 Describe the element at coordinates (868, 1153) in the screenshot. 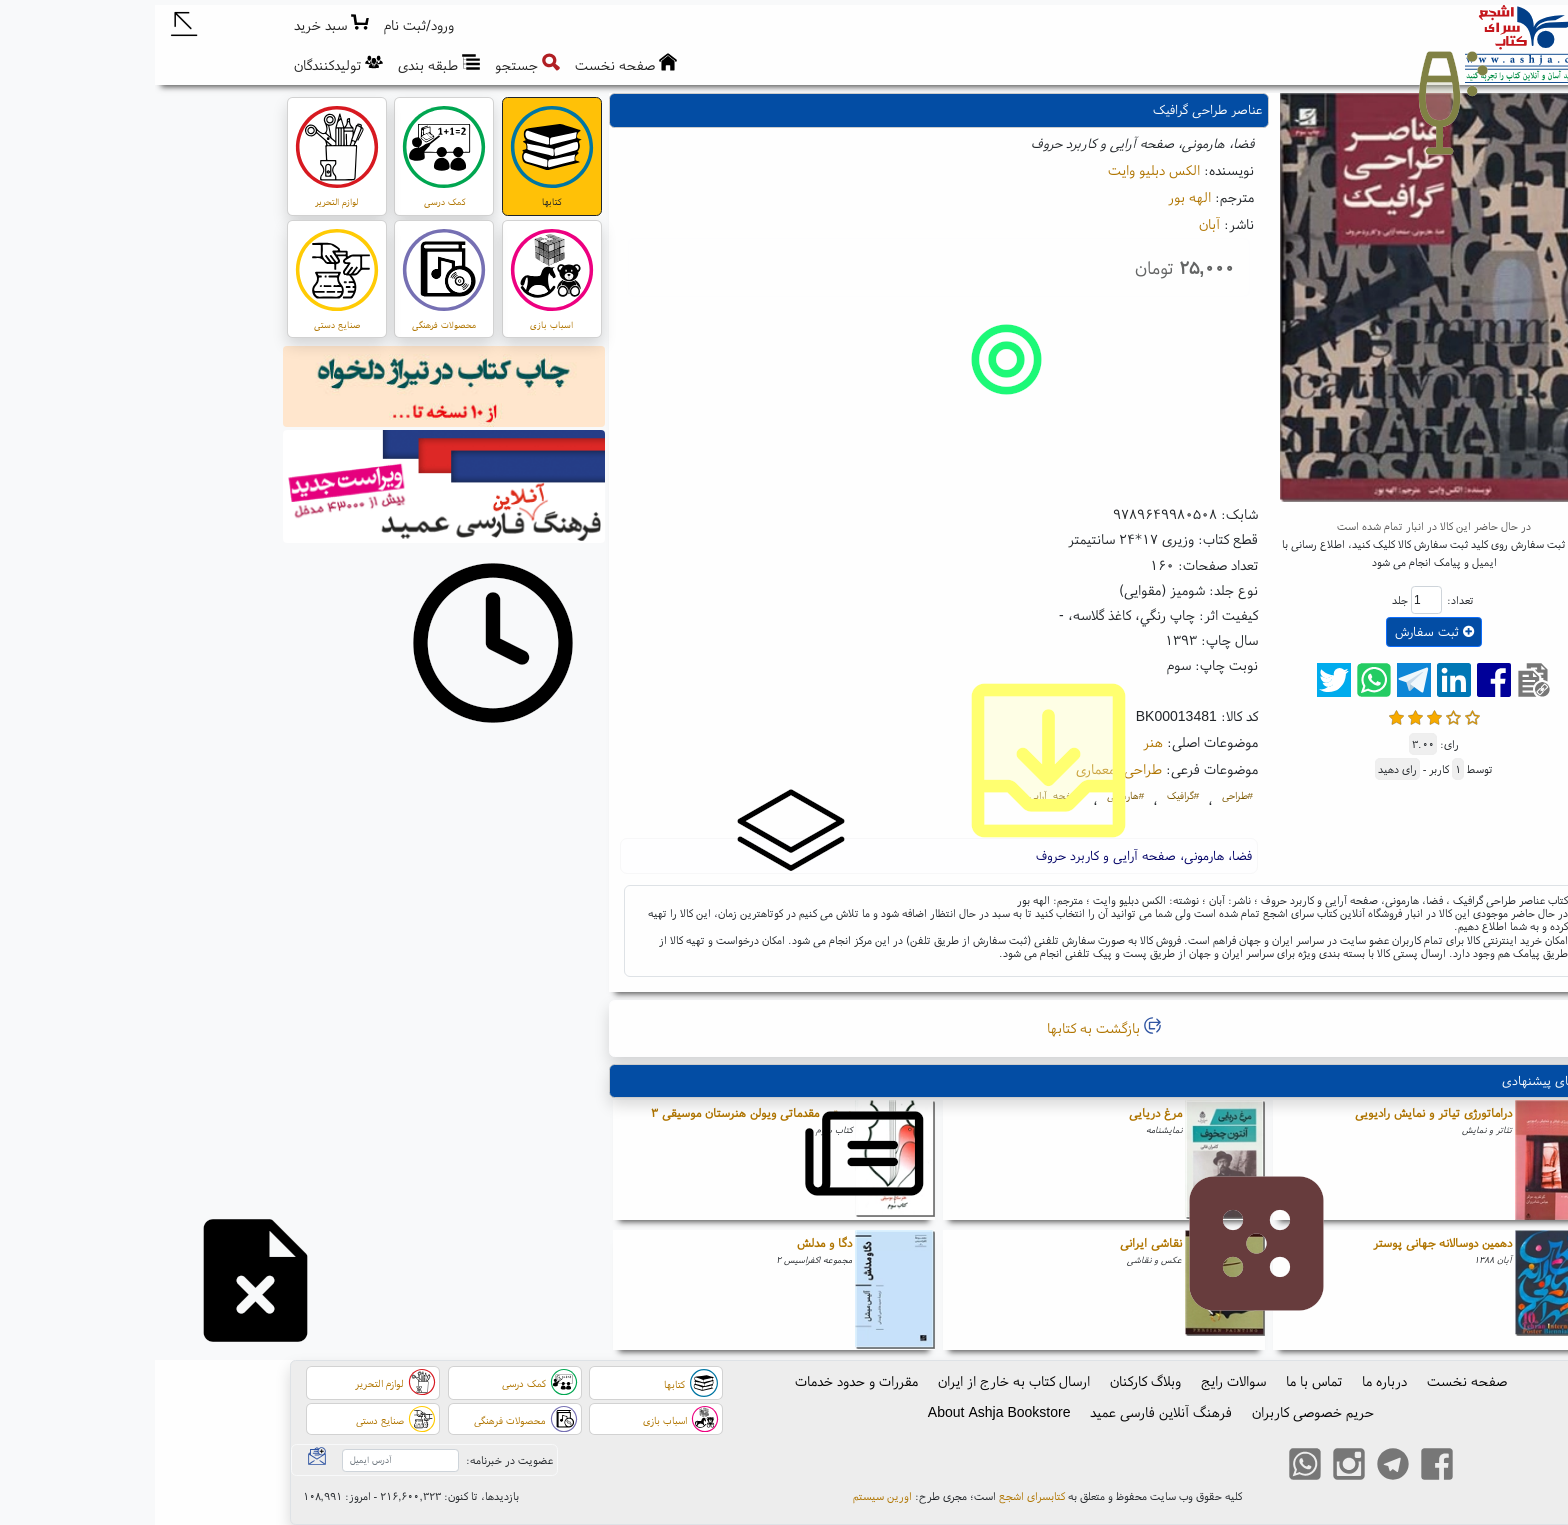

I see `view news articles or updates` at that location.